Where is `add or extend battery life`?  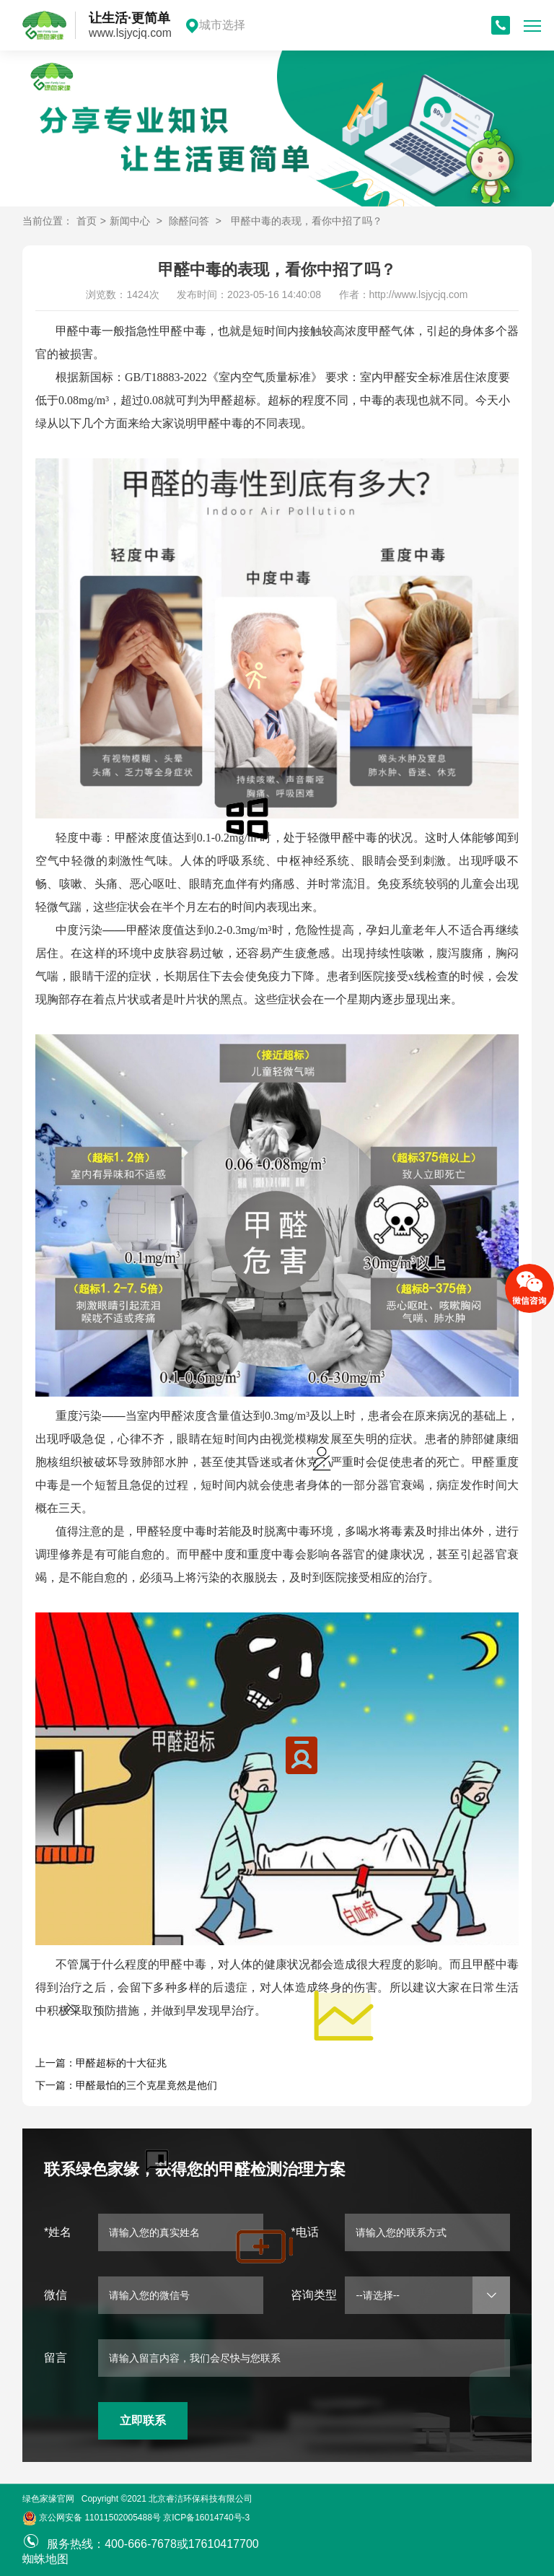
add or extend battery life is located at coordinates (263, 2246).